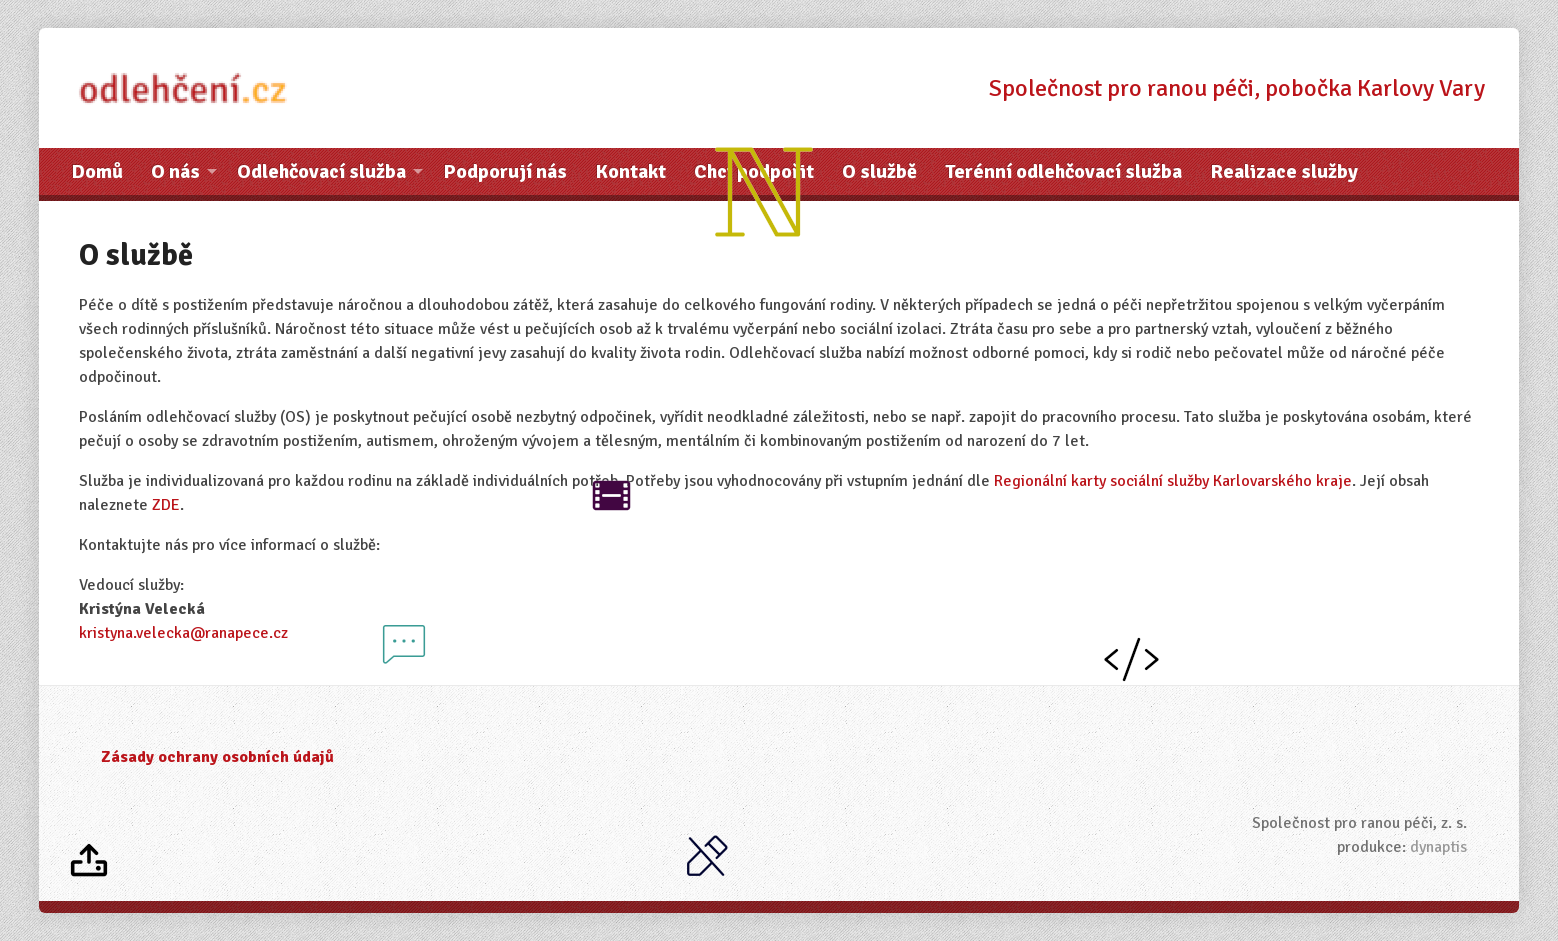  Describe the element at coordinates (404, 641) in the screenshot. I see `open chat or messaging` at that location.